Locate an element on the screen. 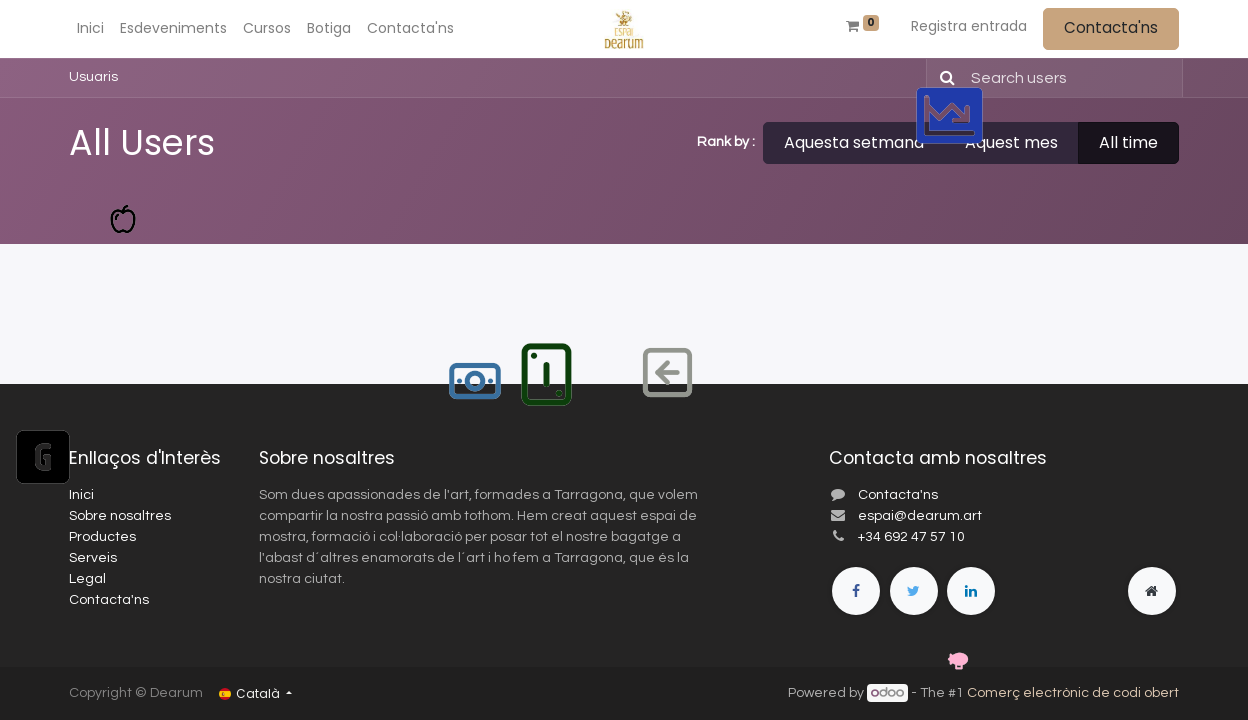  access airship or blimp travel options is located at coordinates (958, 661).